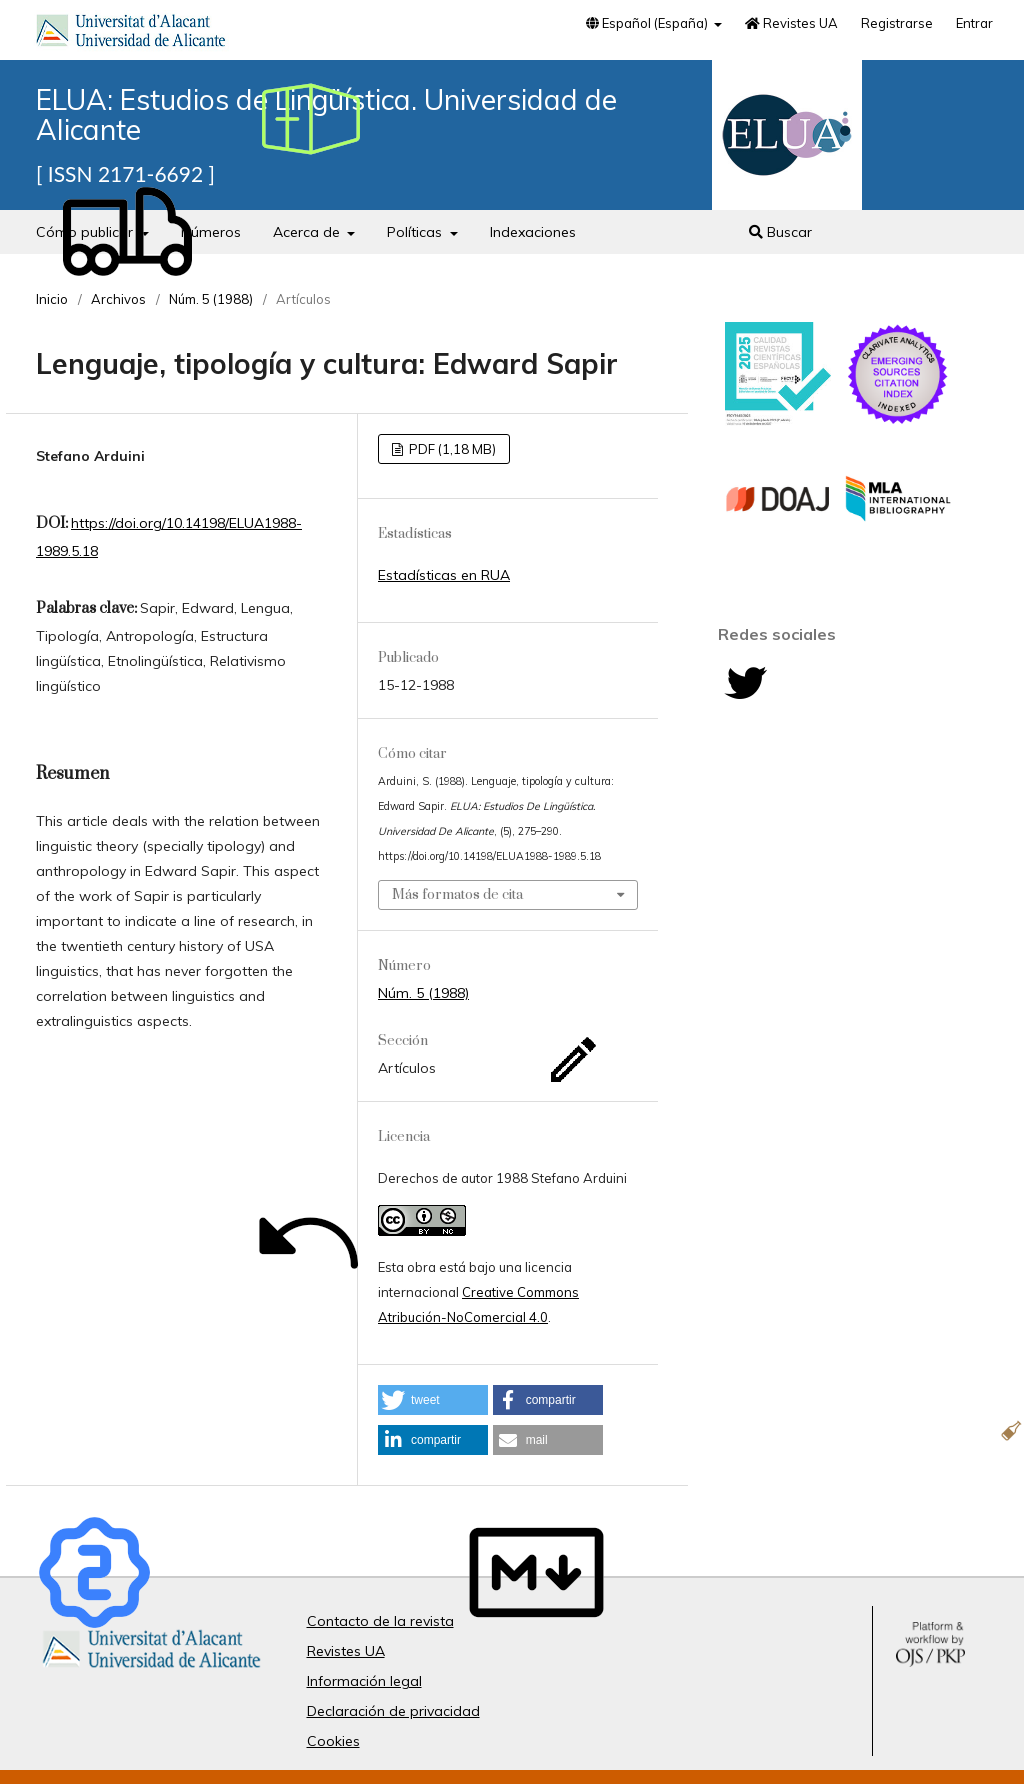  What do you see at coordinates (310, 1239) in the screenshot?
I see `undo last action` at bounding box center [310, 1239].